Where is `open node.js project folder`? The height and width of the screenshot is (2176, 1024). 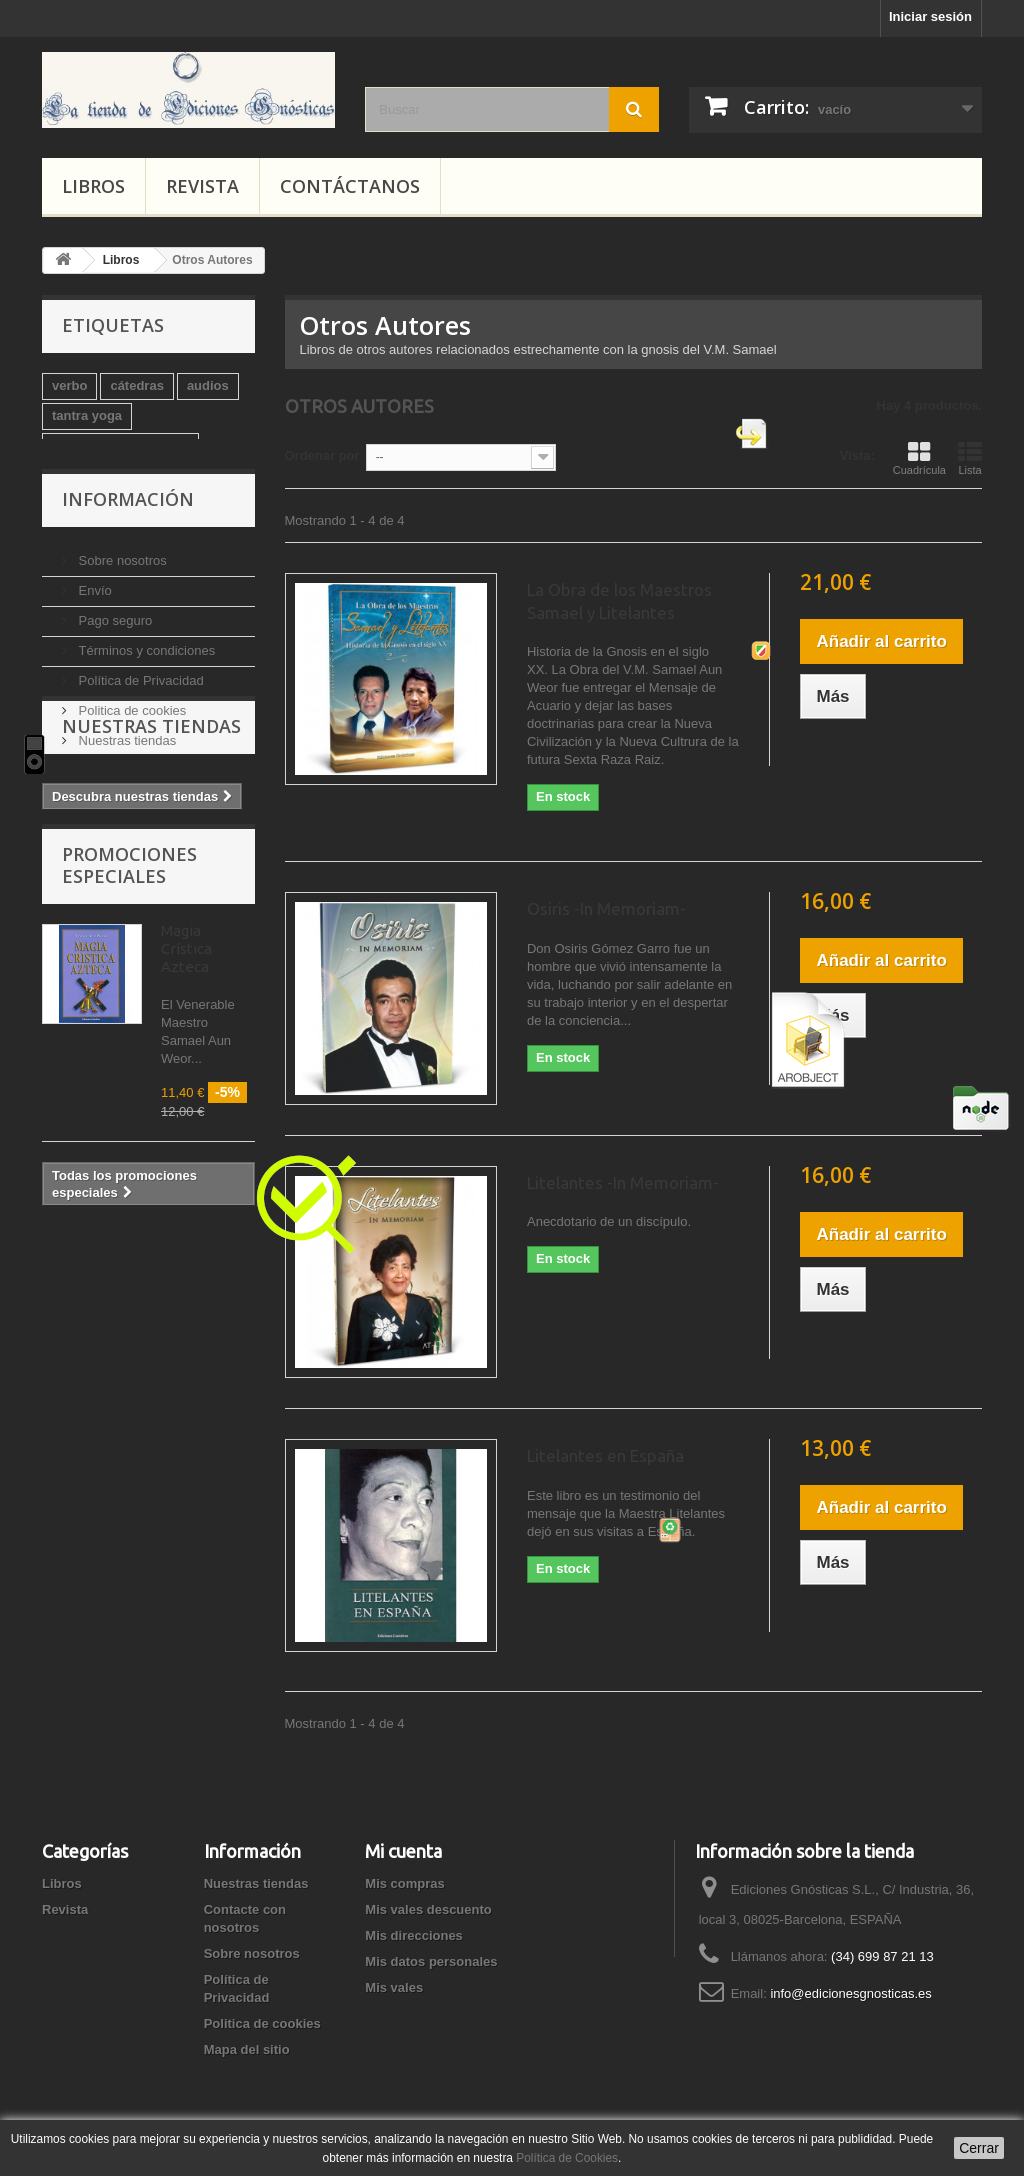
open node.js project folder is located at coordinates (980, 1109).